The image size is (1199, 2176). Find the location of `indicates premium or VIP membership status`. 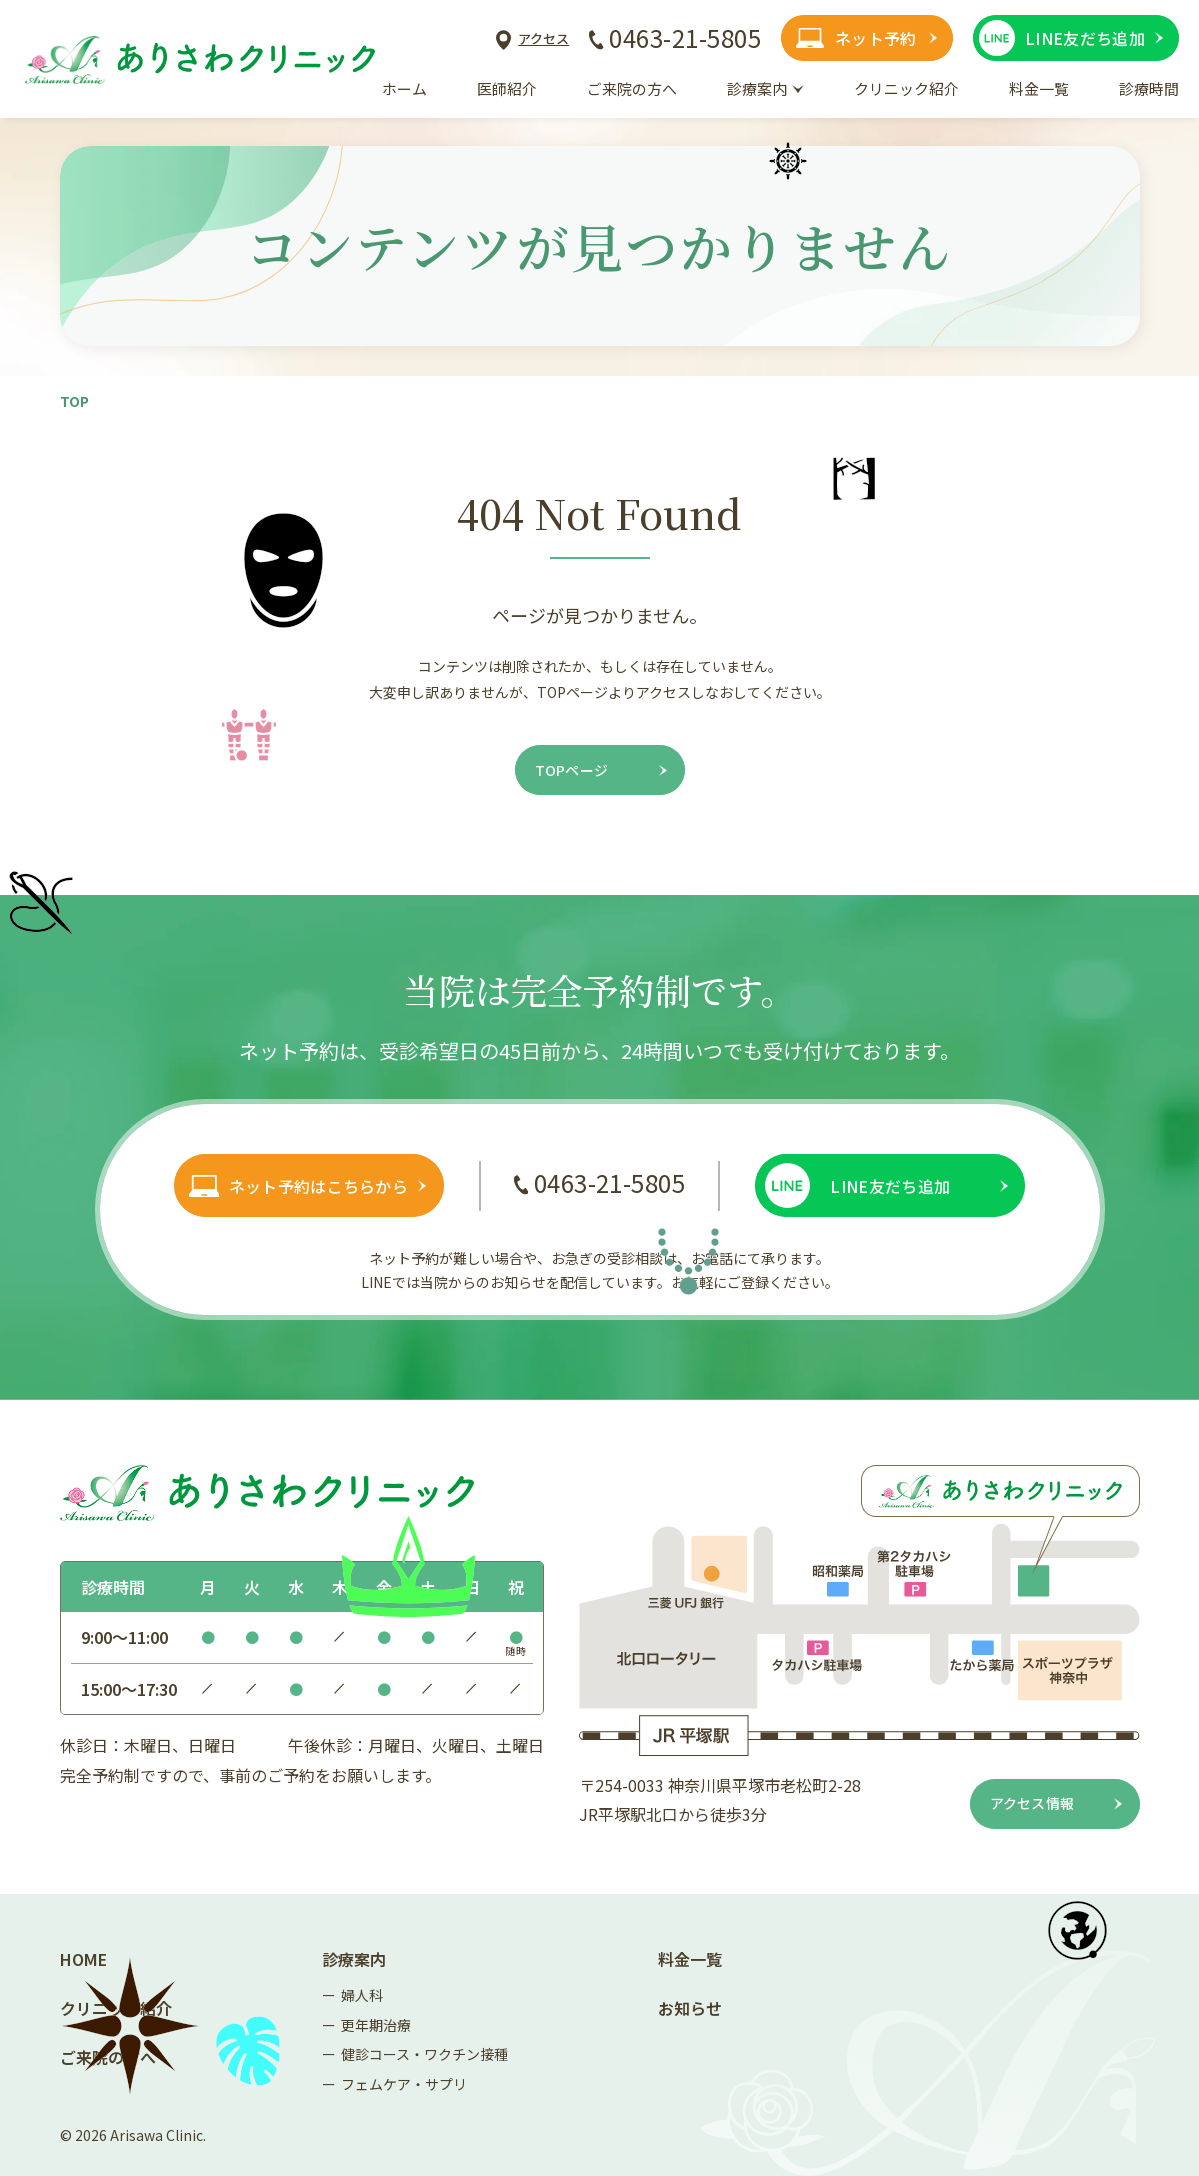

indicates premium or VIP membership status is located at coordinates (408, 1566).